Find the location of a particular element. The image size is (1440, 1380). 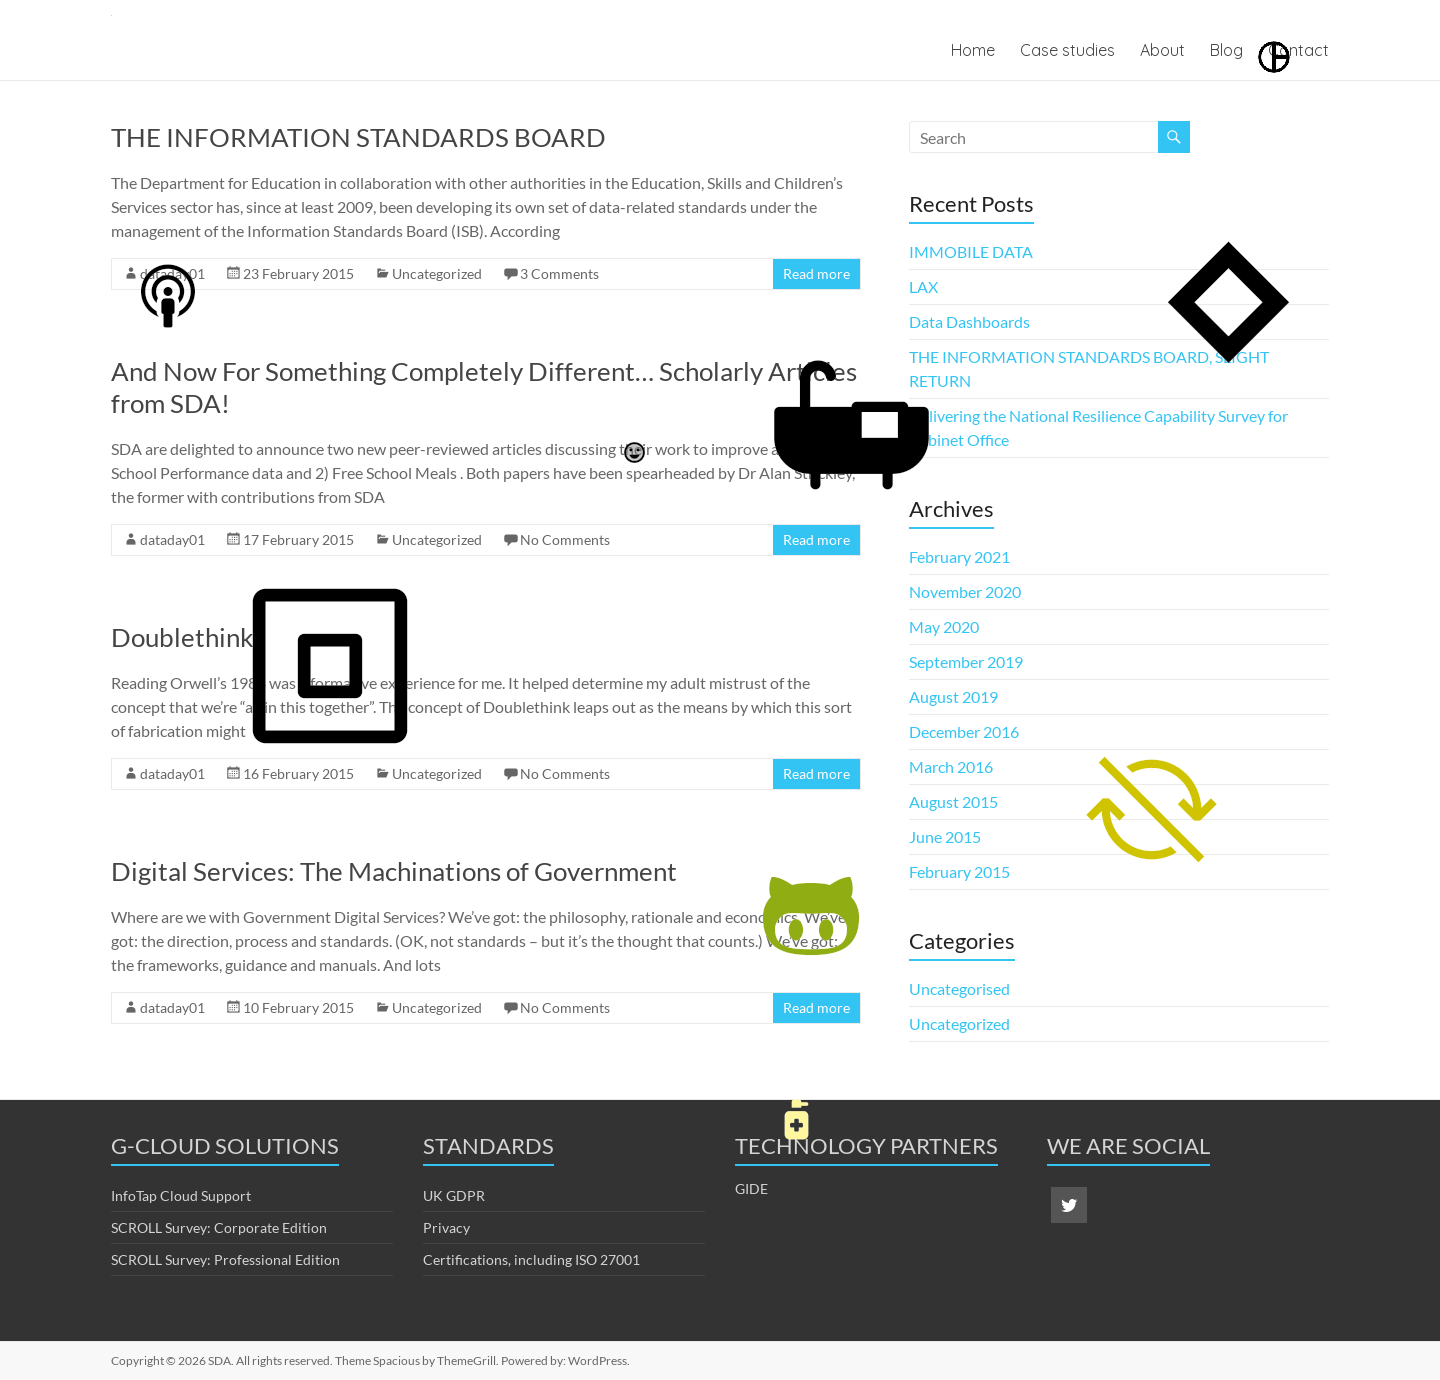

view data breakdown or statistics is located at coordinates (1274, 57).